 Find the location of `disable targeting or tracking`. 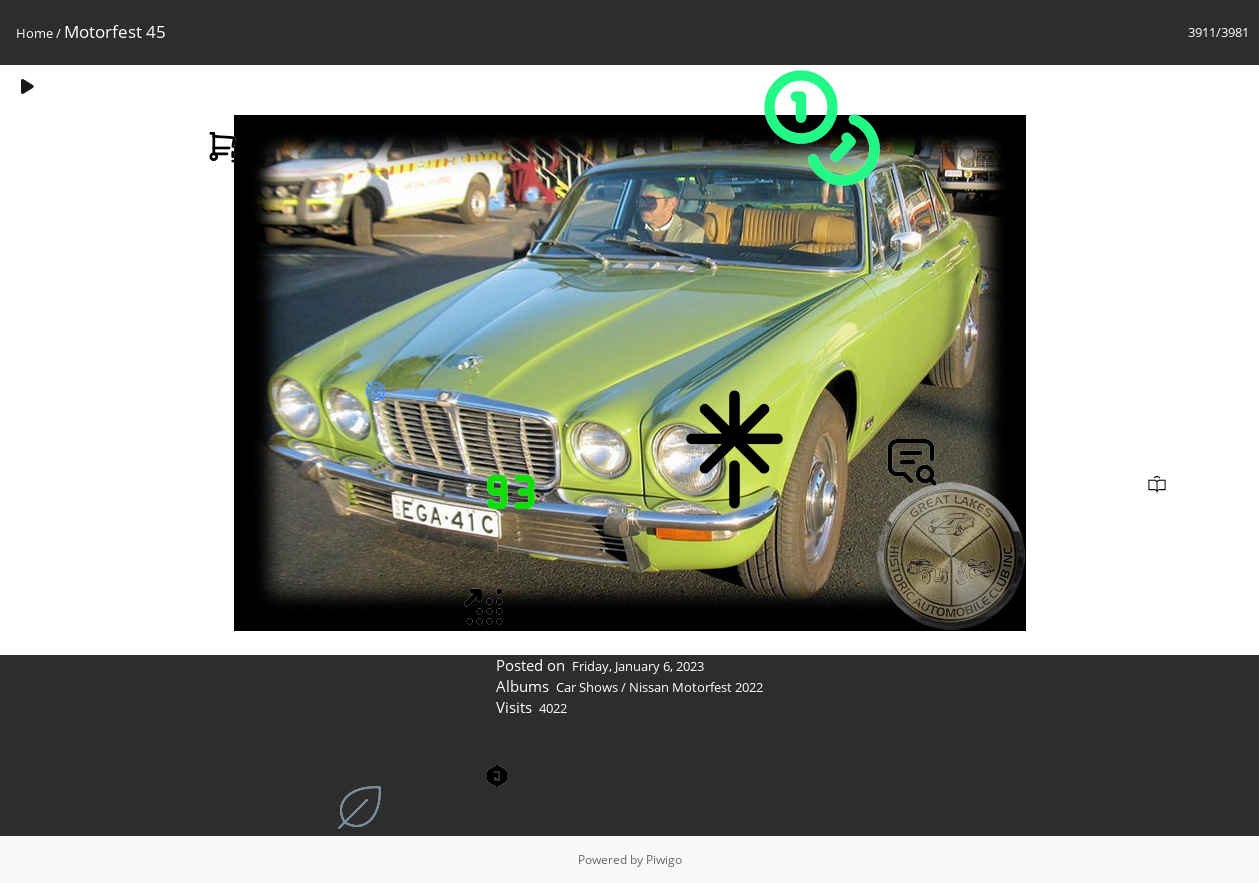

disable targeting or tracking is located at coordinates (375, 391).